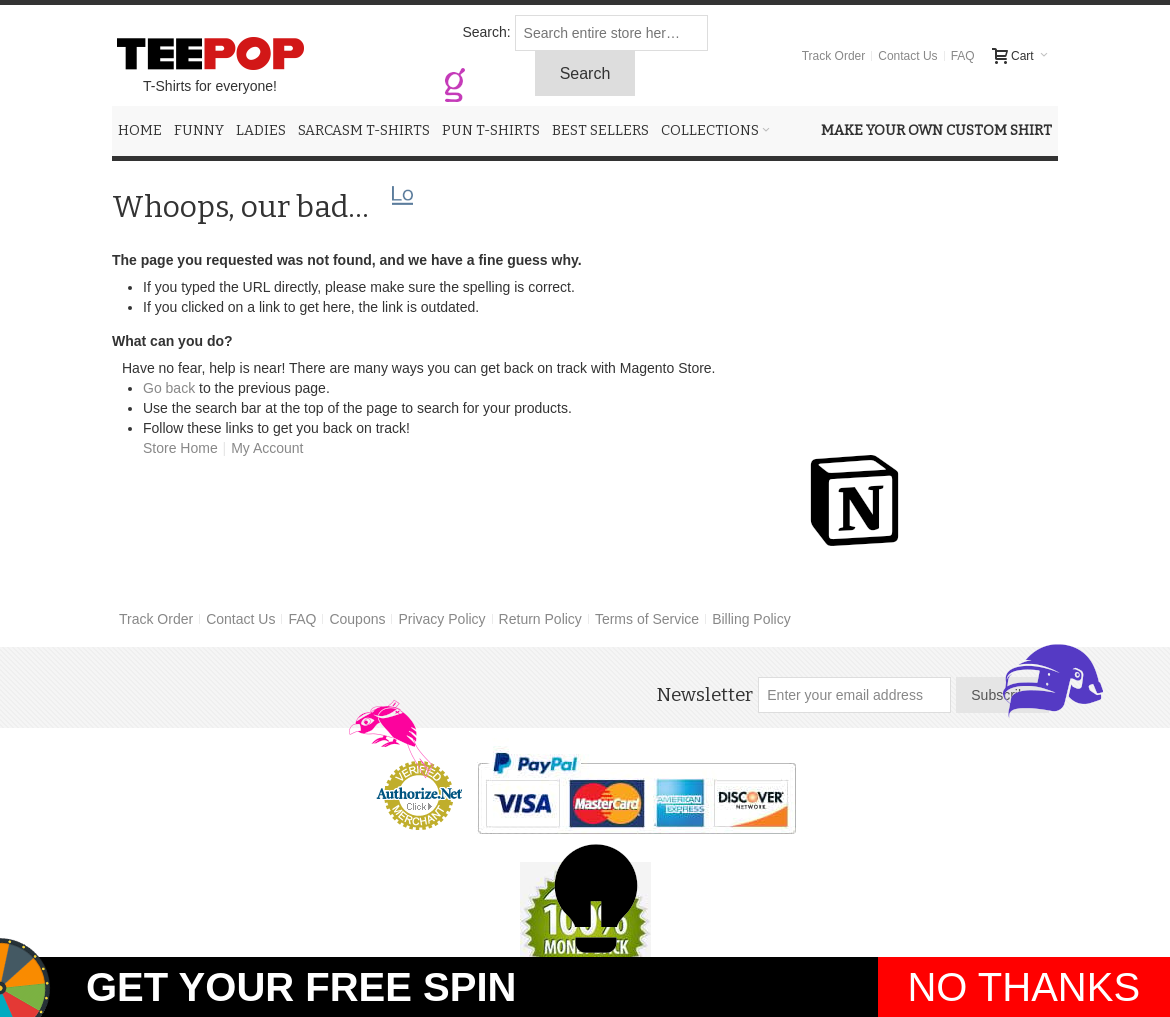 This screenshot has width=1170, height=1017. I want to click on open Notion app, so click(854, 500).